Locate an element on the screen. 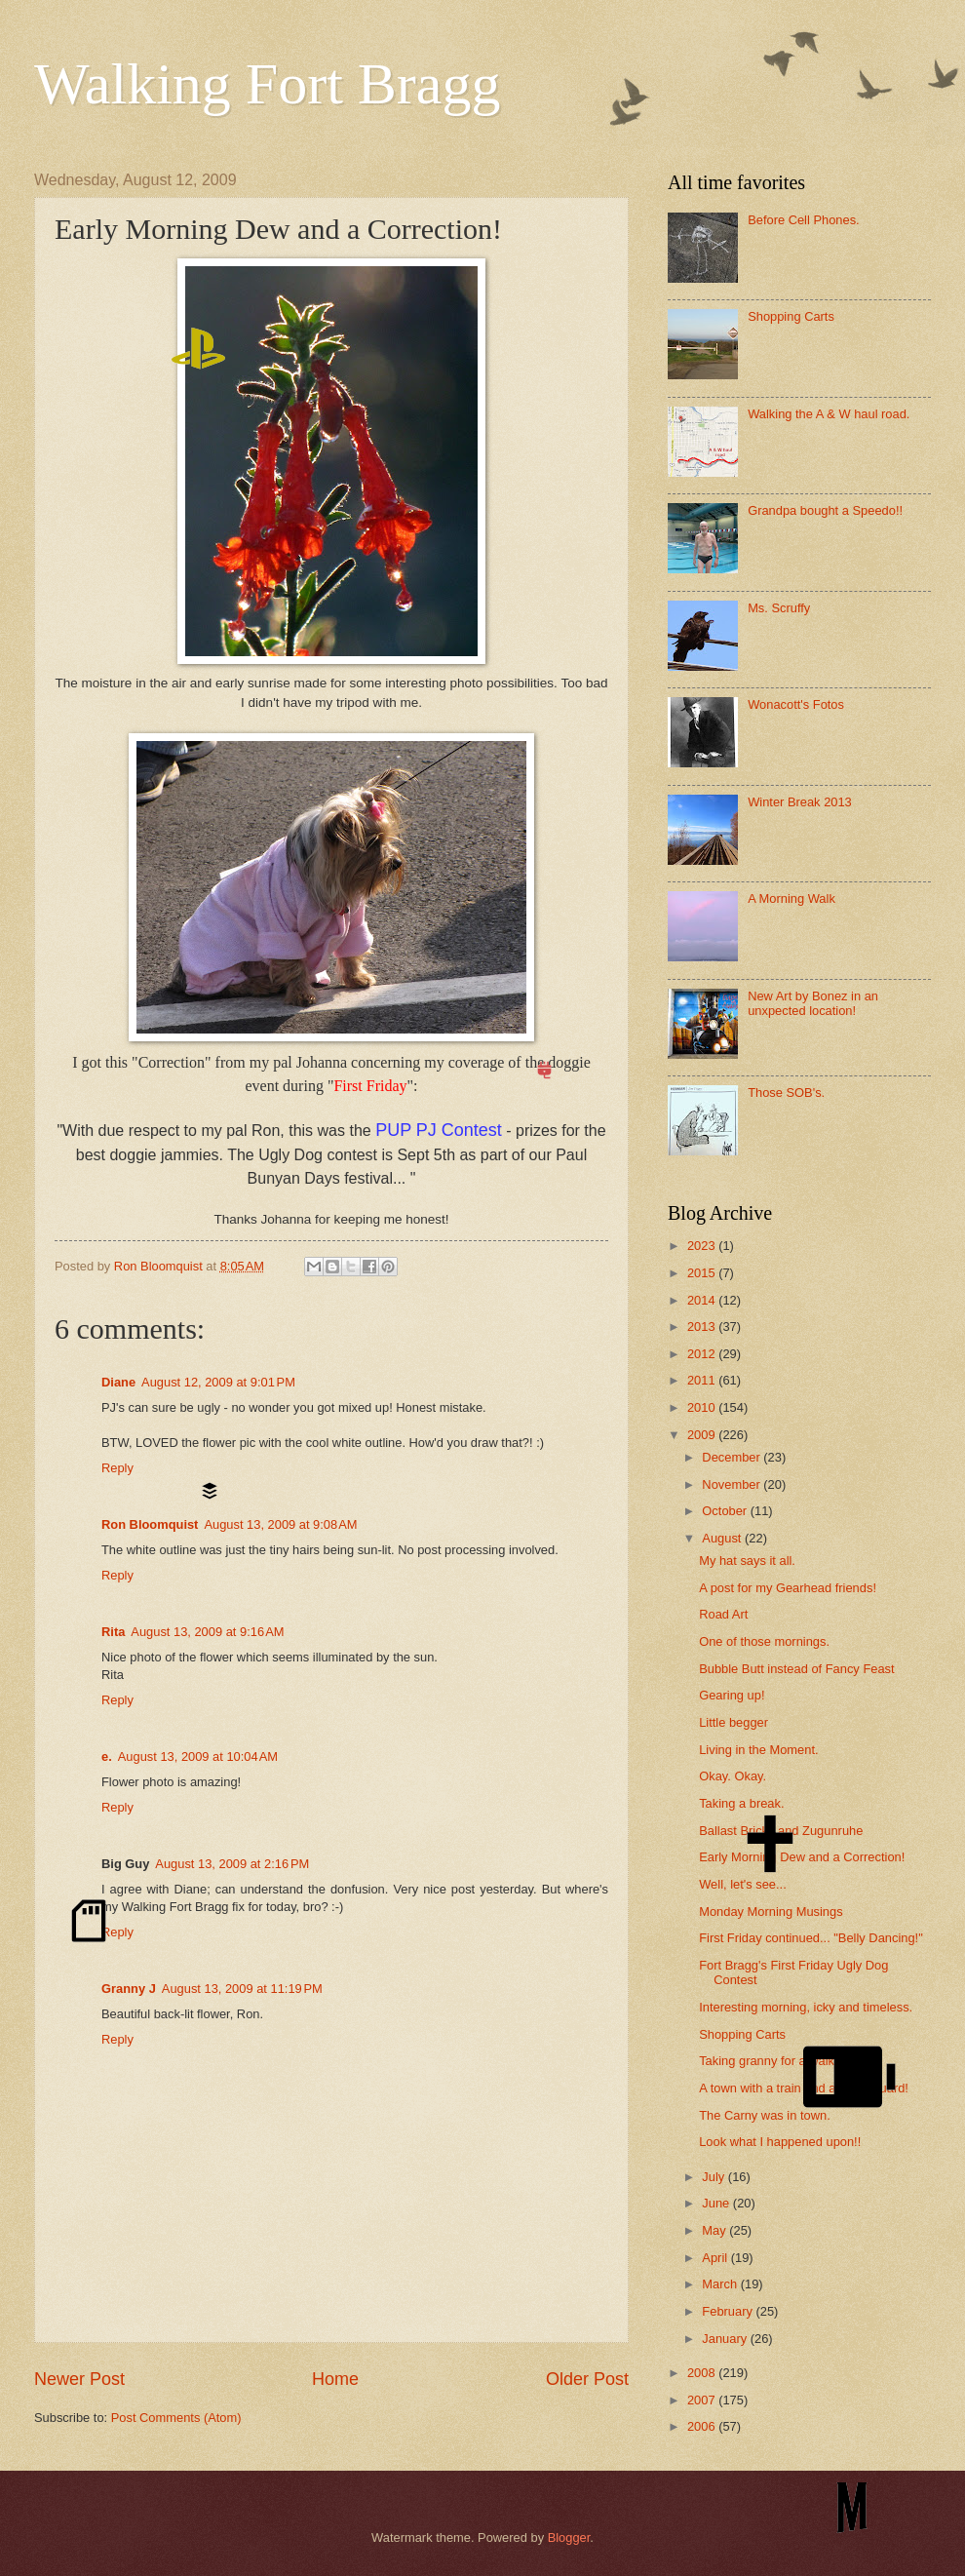  open The Mighty app or website is located at coordinates (852, 2508).